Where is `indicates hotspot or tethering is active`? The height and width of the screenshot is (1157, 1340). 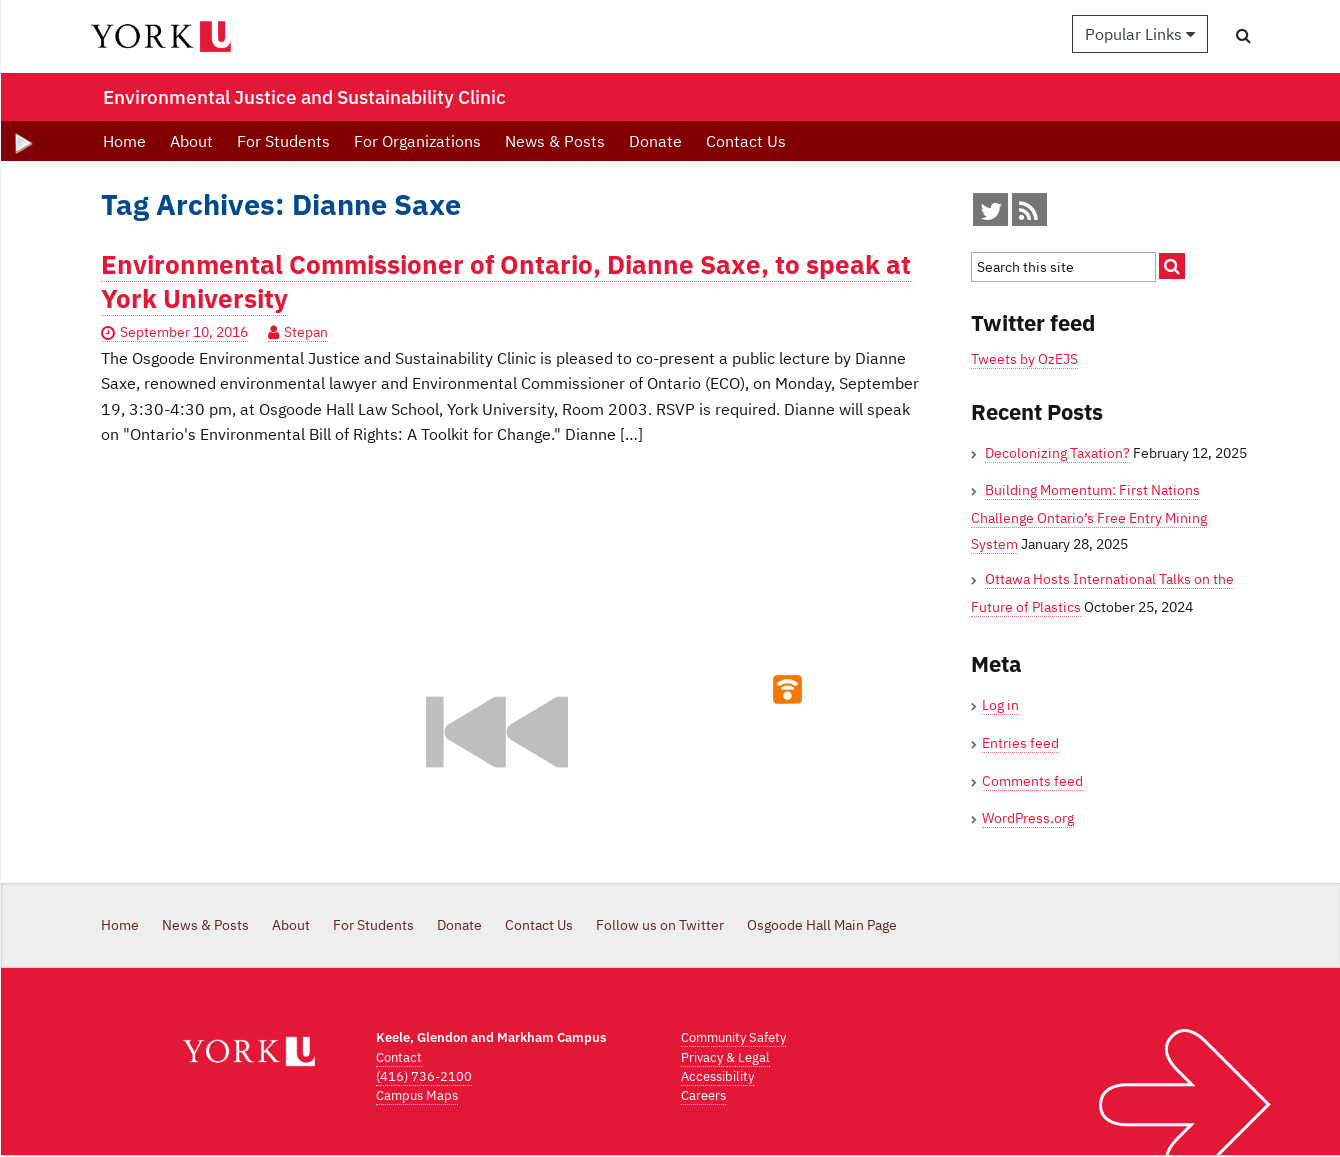
indicates hotspot or tethering is active is located at coordinates (787, 689).